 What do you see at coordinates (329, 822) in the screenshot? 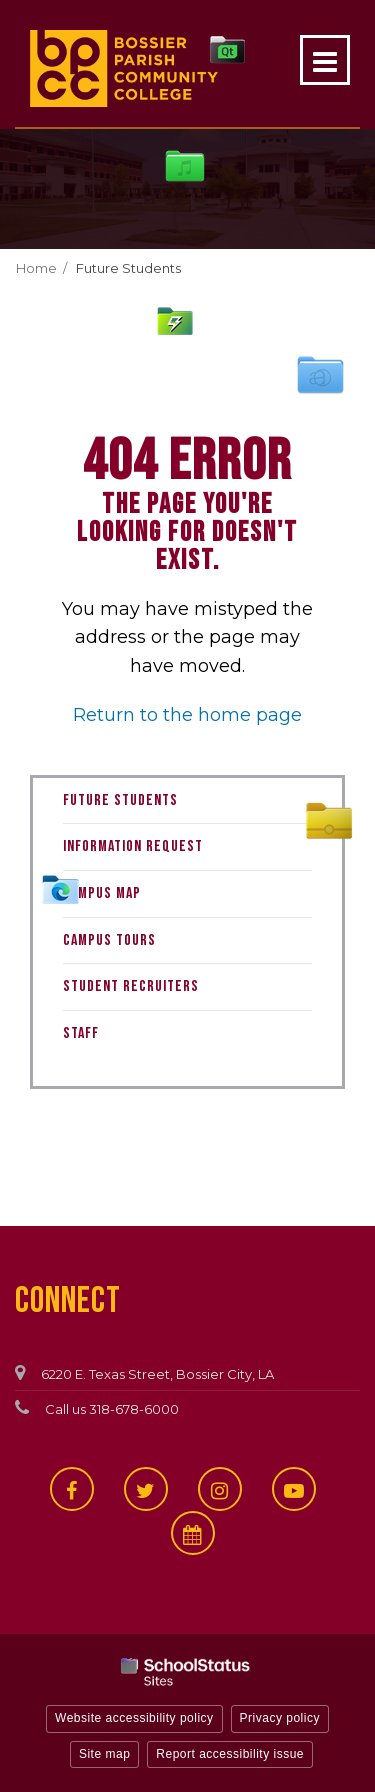
I see `folder for storing pokémon-related files or games` at bounding box center [329, 822].